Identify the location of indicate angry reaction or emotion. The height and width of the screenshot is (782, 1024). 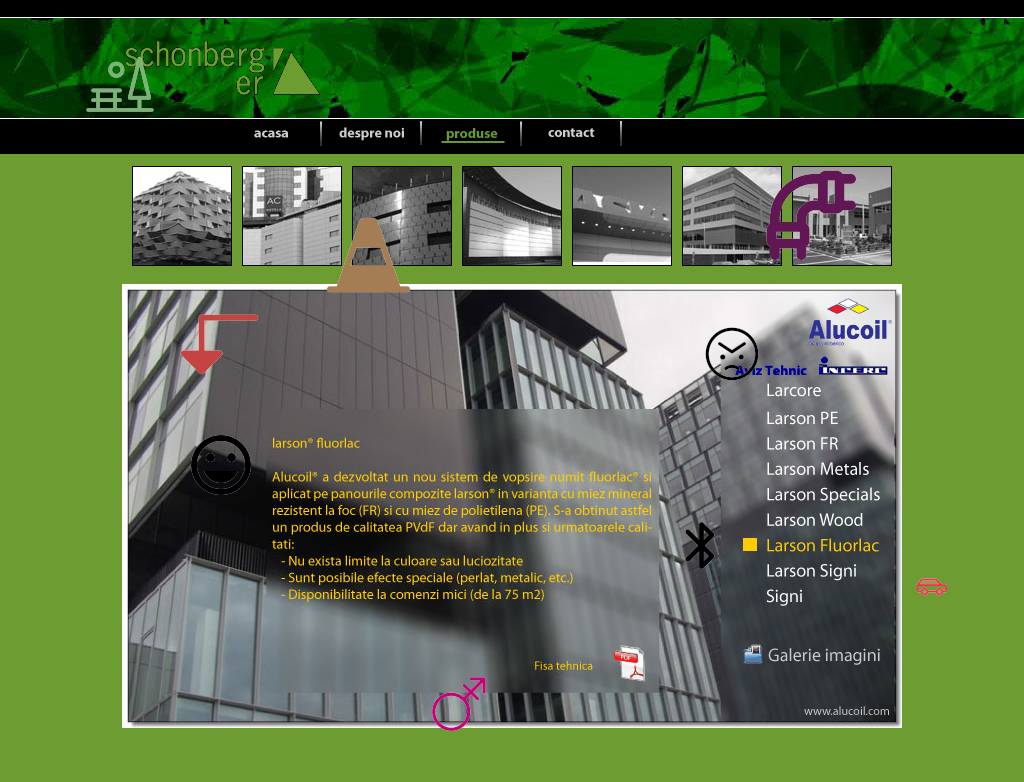
(732, 354).